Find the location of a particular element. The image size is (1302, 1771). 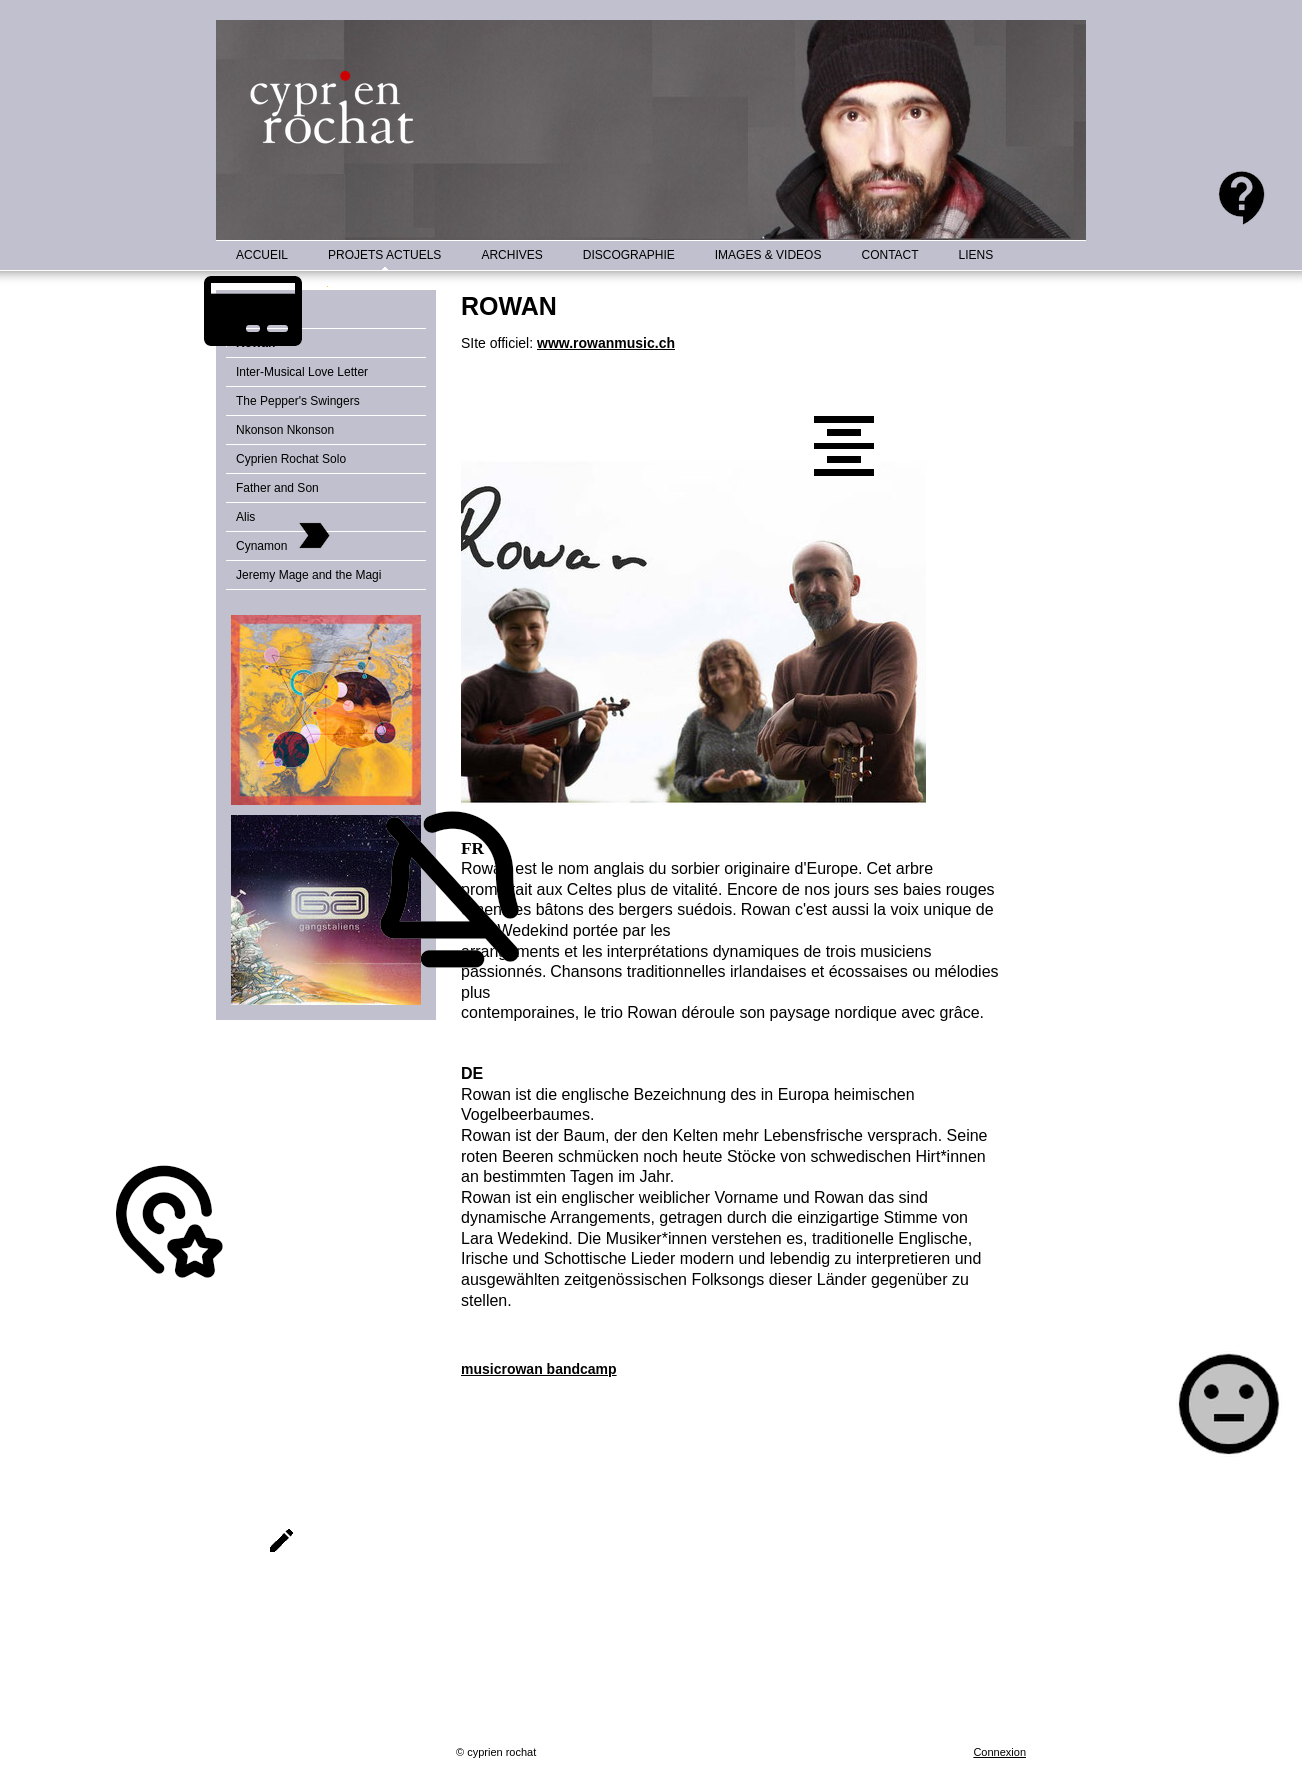

mute notifications is located at coordinates (452, 889).